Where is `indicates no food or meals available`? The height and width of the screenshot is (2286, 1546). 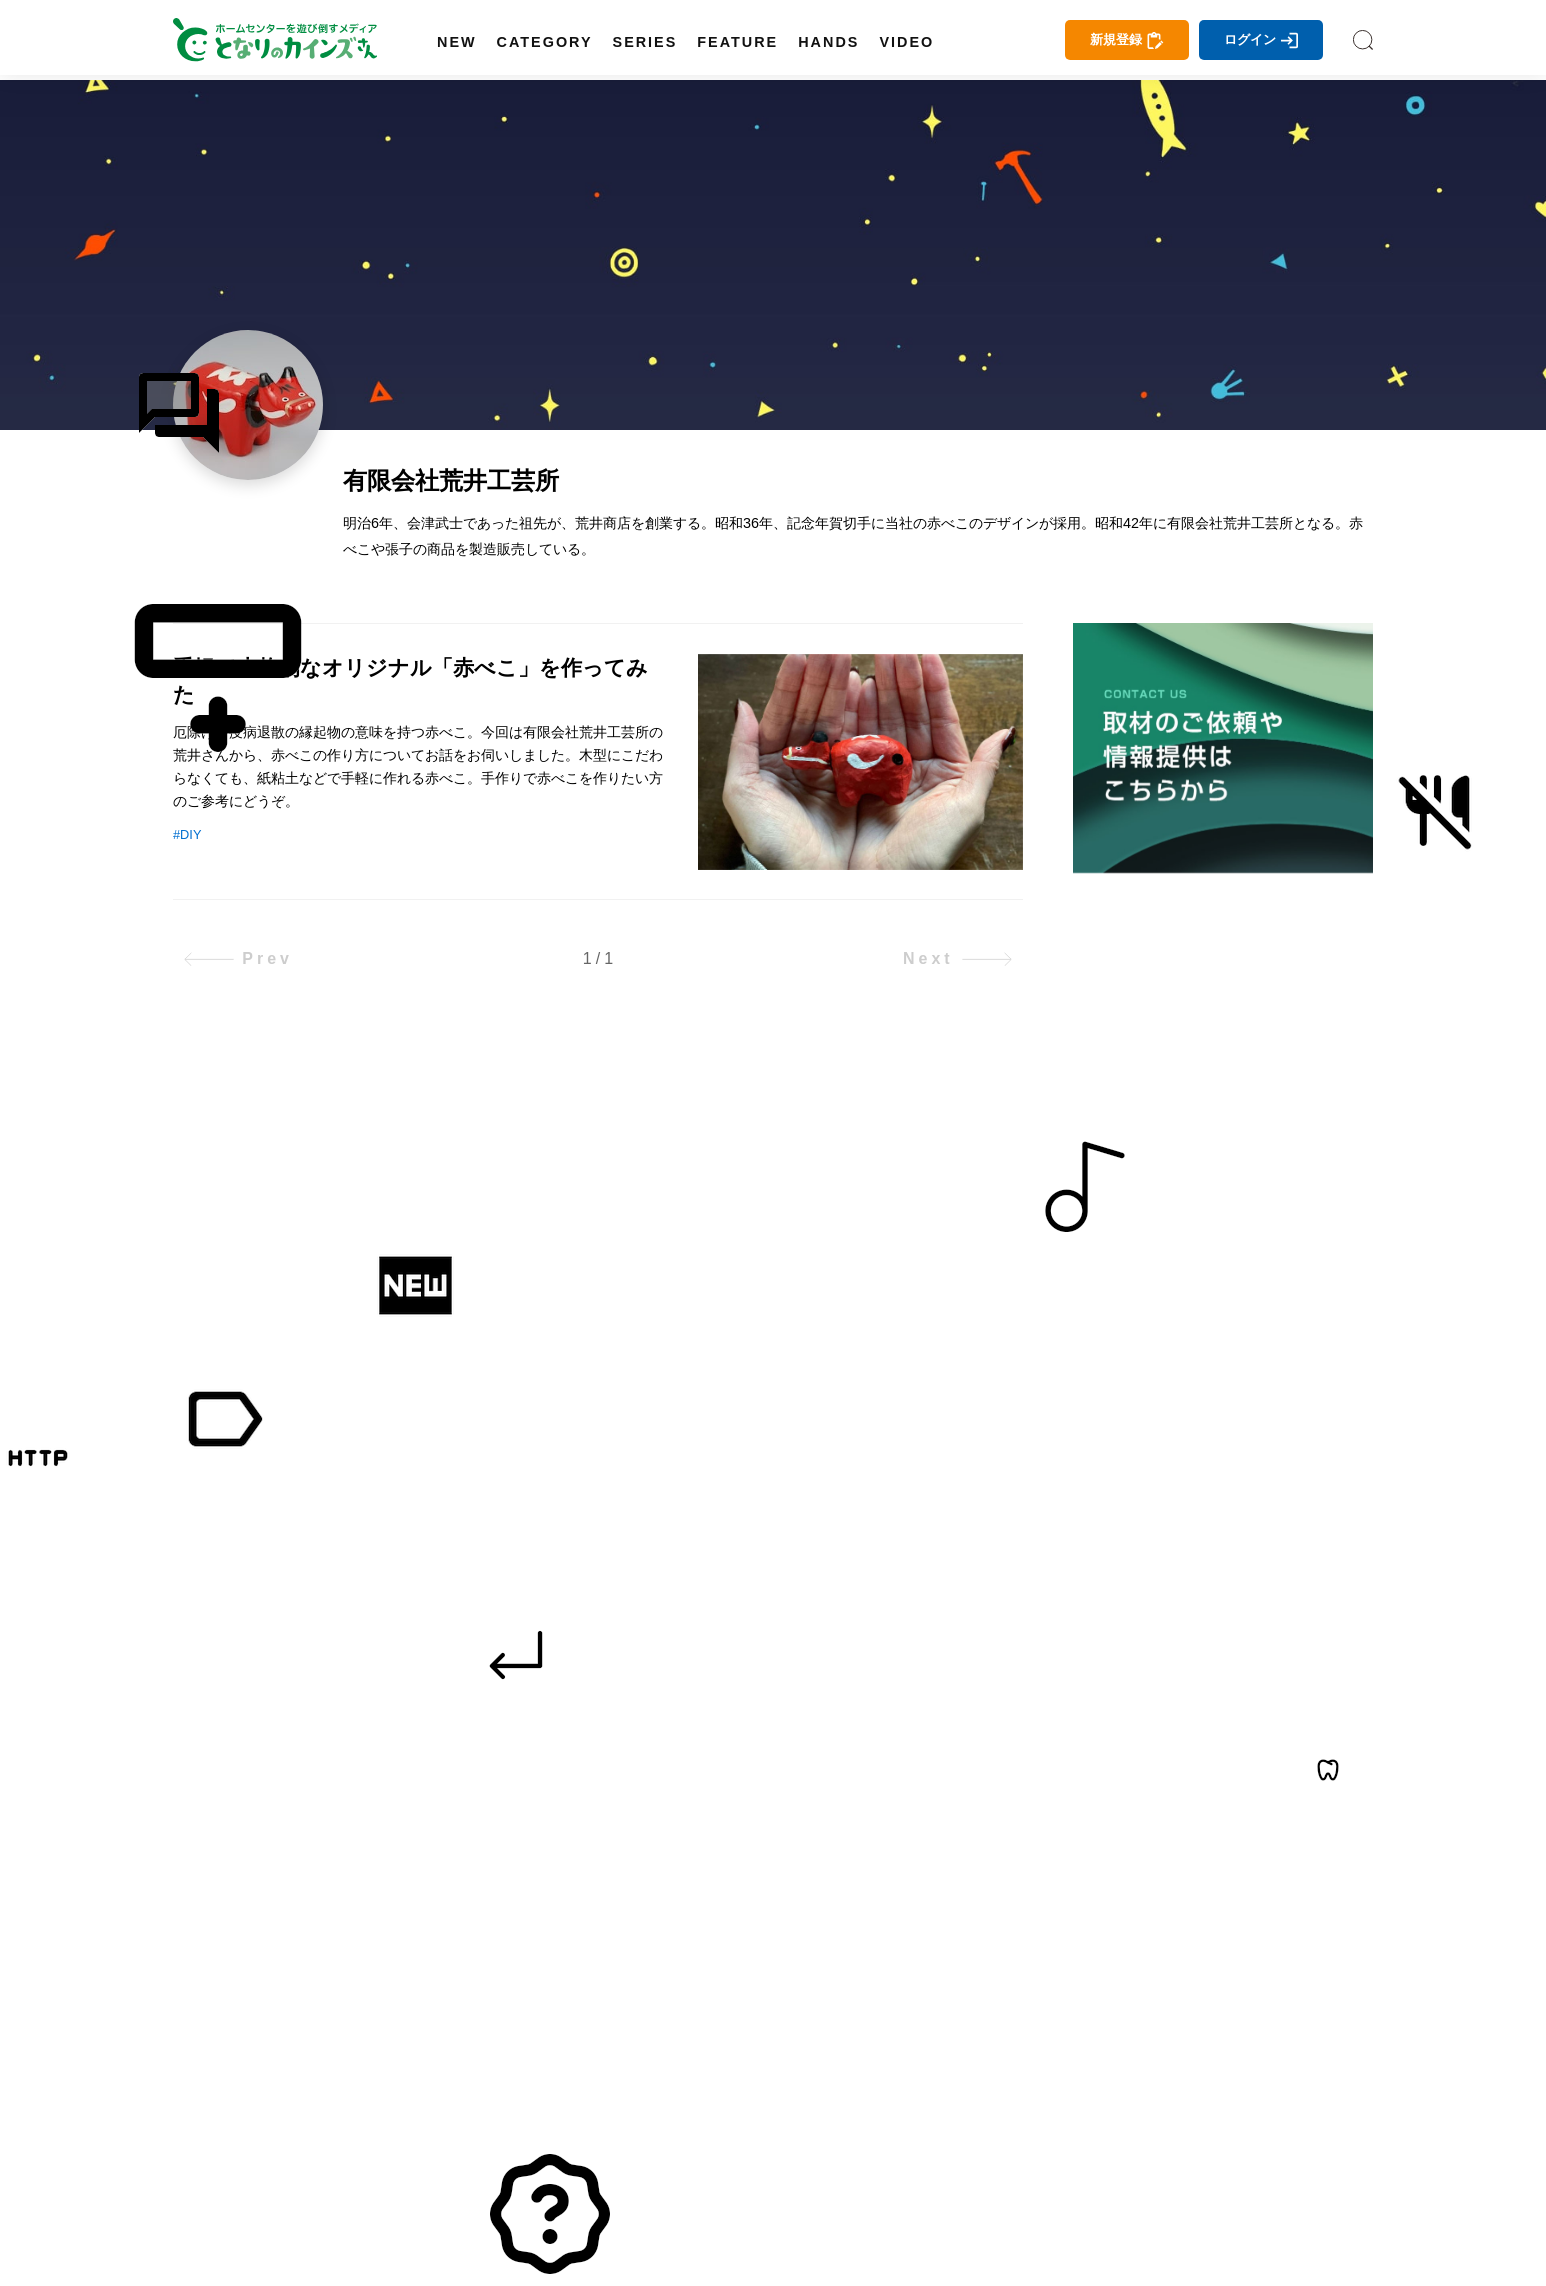
indicates no food or meals available is located at coordinates (1437, 810).